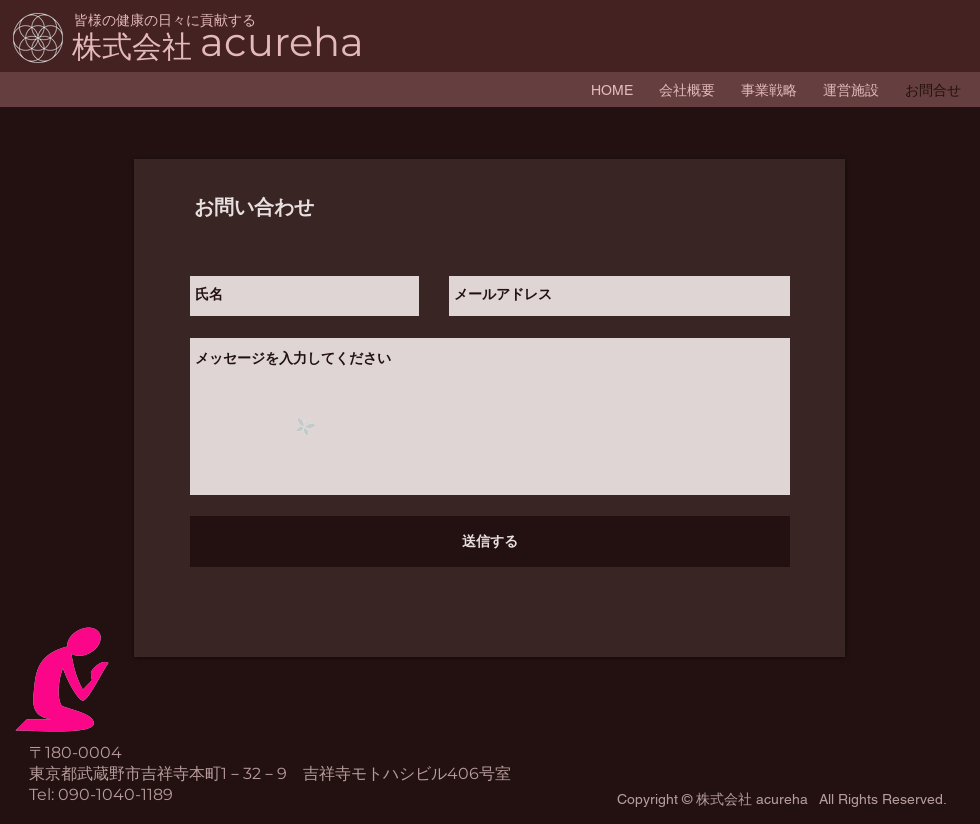  What do you see at coordinates (306, 426) in the screenshot?
I see `nature or wildlife category indicator` at bounding box center [306, 426].